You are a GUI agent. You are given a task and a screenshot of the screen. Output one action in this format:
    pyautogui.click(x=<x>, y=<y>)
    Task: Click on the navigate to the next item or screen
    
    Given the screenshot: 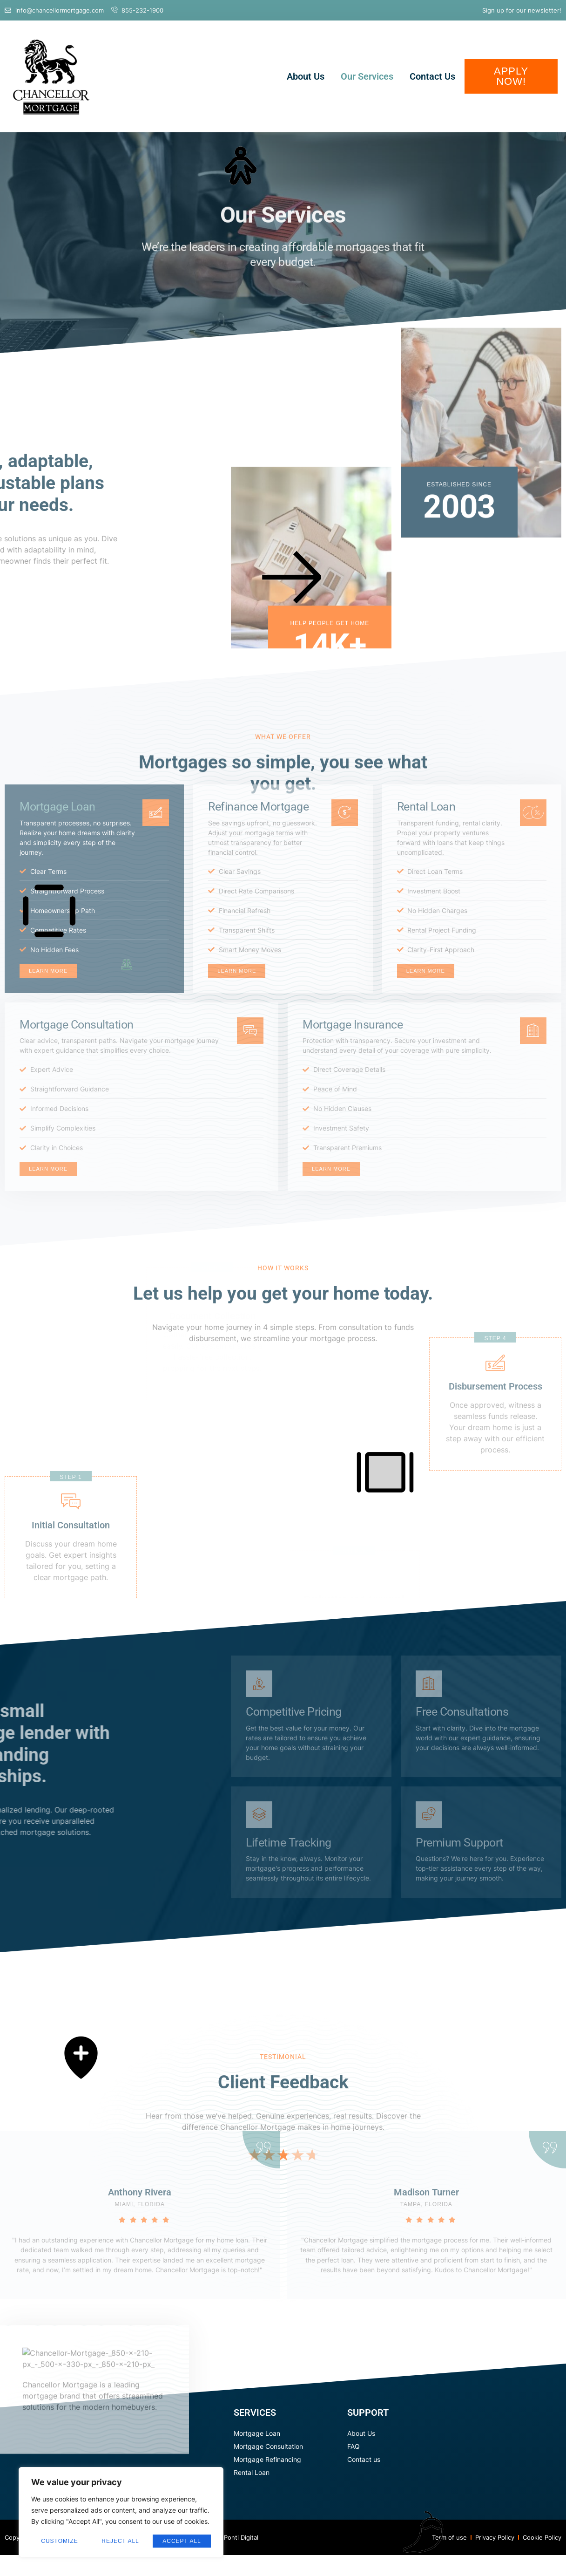 What is the action you would take?
    pyautogui.click(x=291, y=574)
    